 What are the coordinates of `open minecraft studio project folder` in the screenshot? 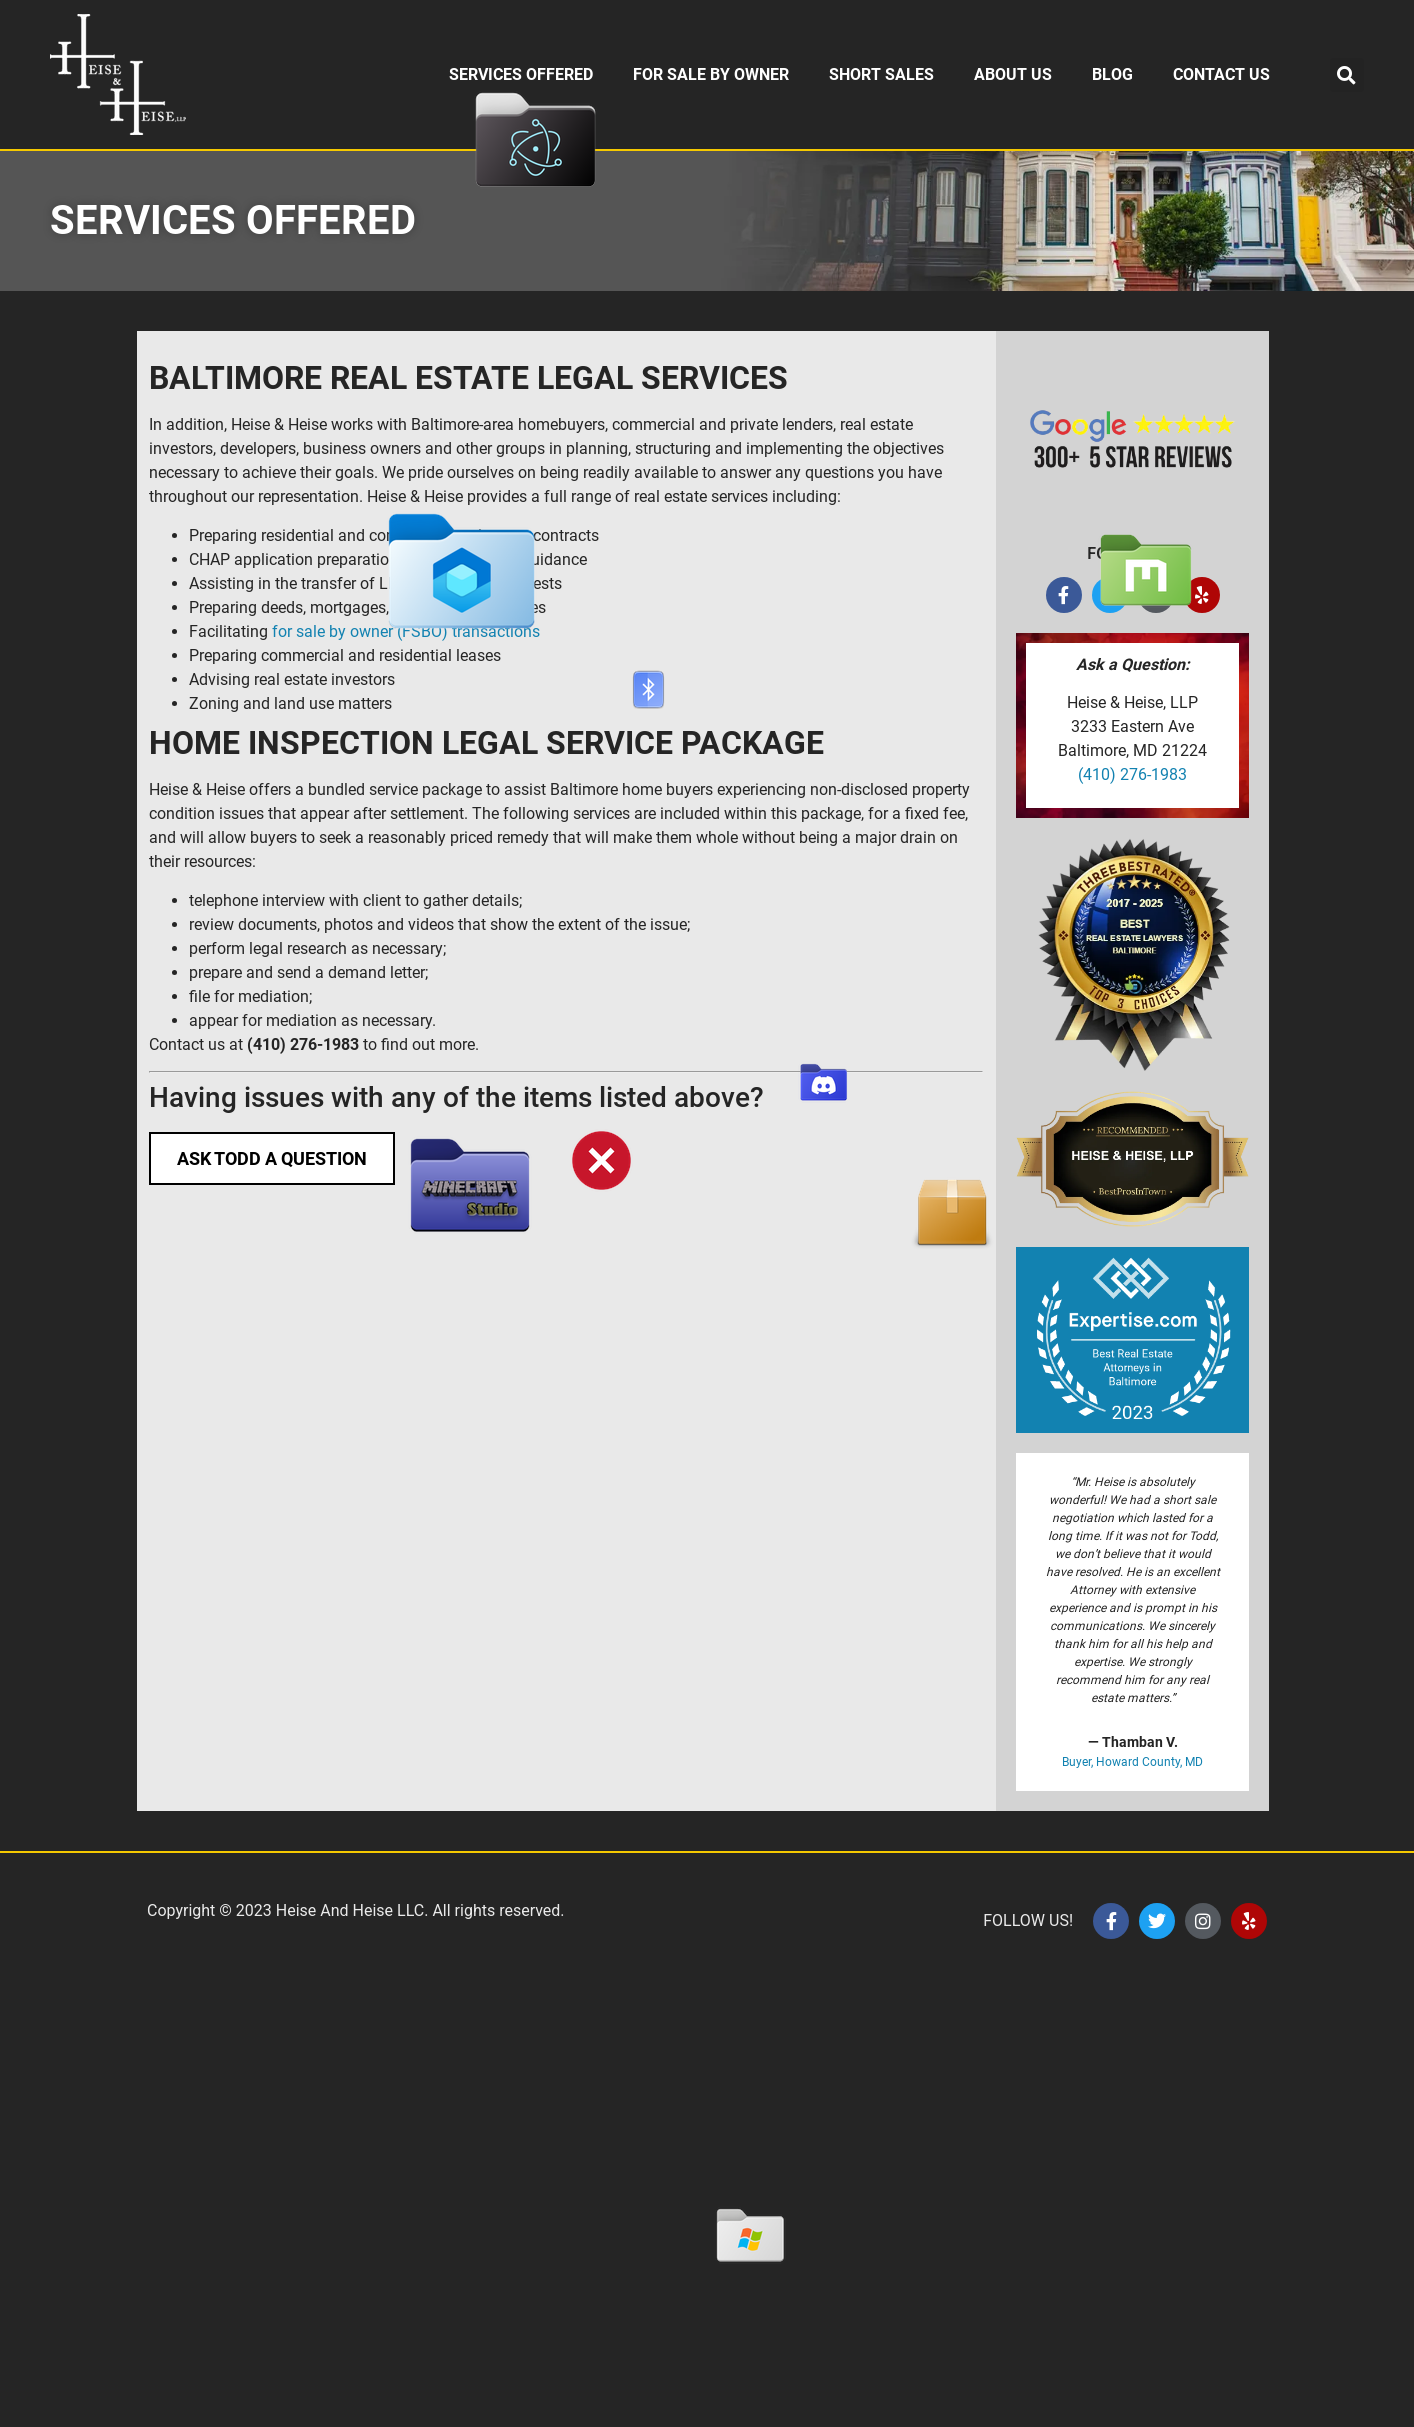 It's located at (469, 1188).